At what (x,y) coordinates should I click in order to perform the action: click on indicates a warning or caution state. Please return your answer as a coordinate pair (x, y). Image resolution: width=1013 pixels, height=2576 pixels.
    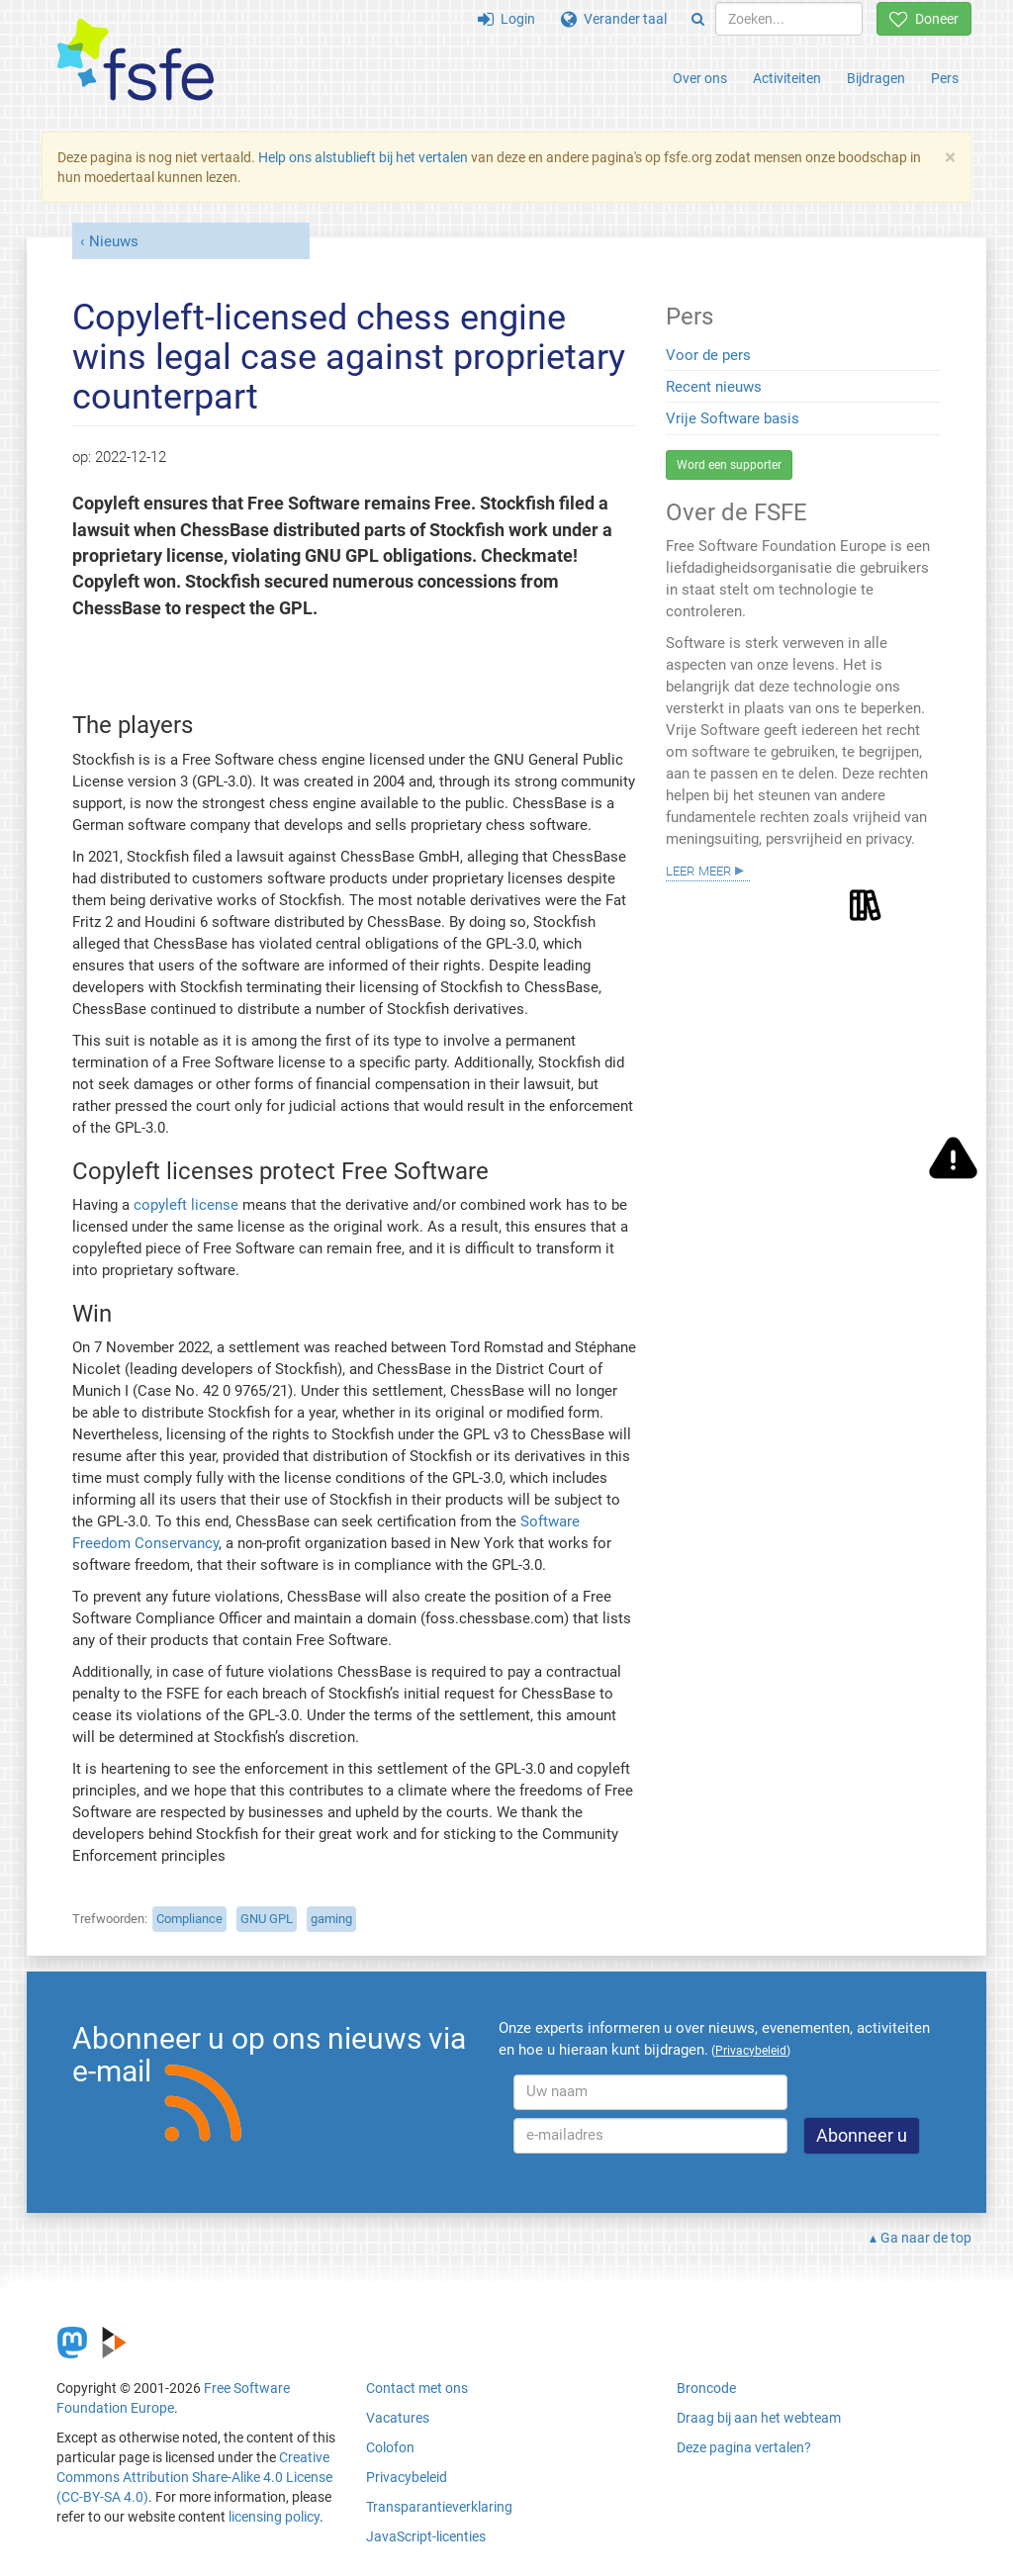
    Looking at the image, I should click on (953, 1158).